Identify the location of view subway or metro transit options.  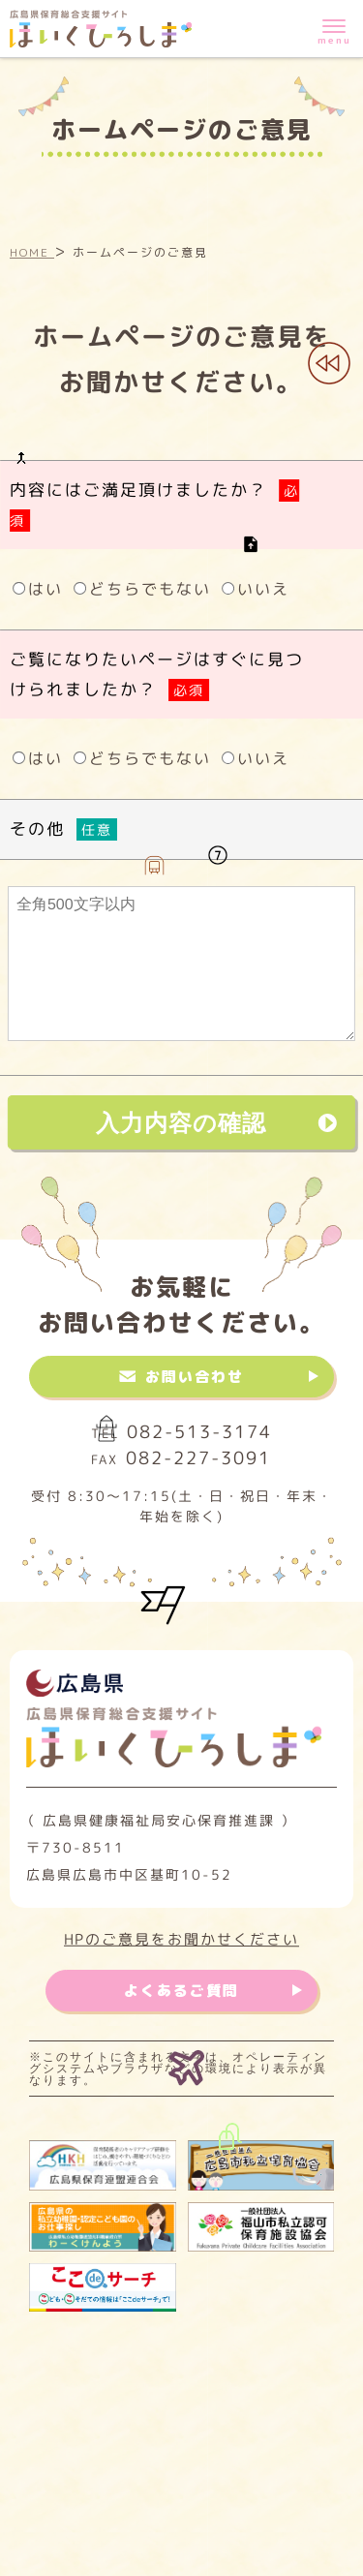
(154, 866).